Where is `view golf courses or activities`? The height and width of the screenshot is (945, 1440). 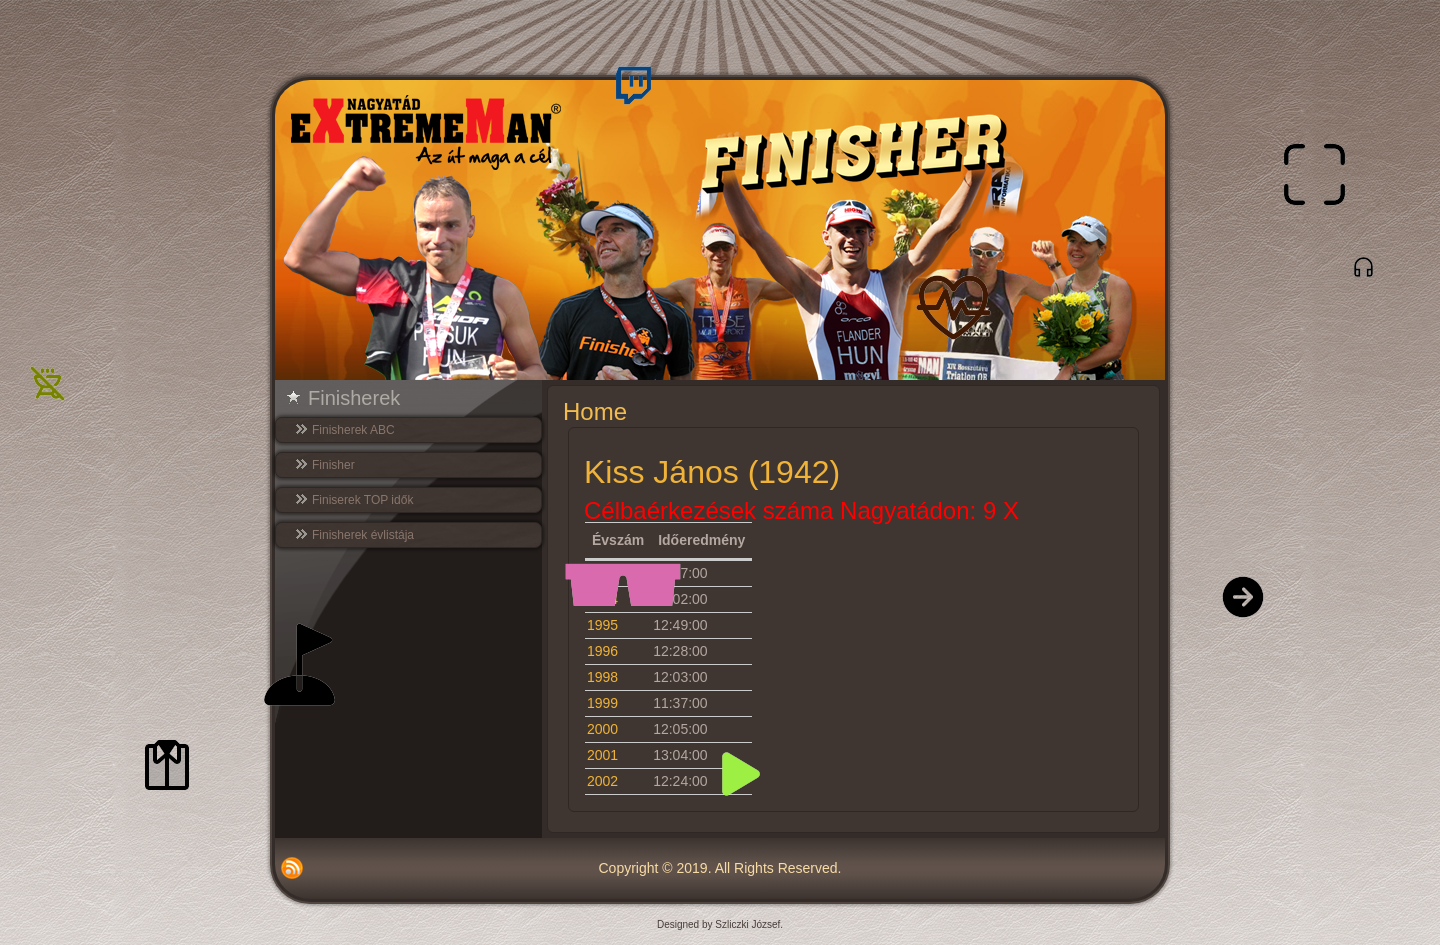 view golf courses or activities is located at coordinates (299, 664).